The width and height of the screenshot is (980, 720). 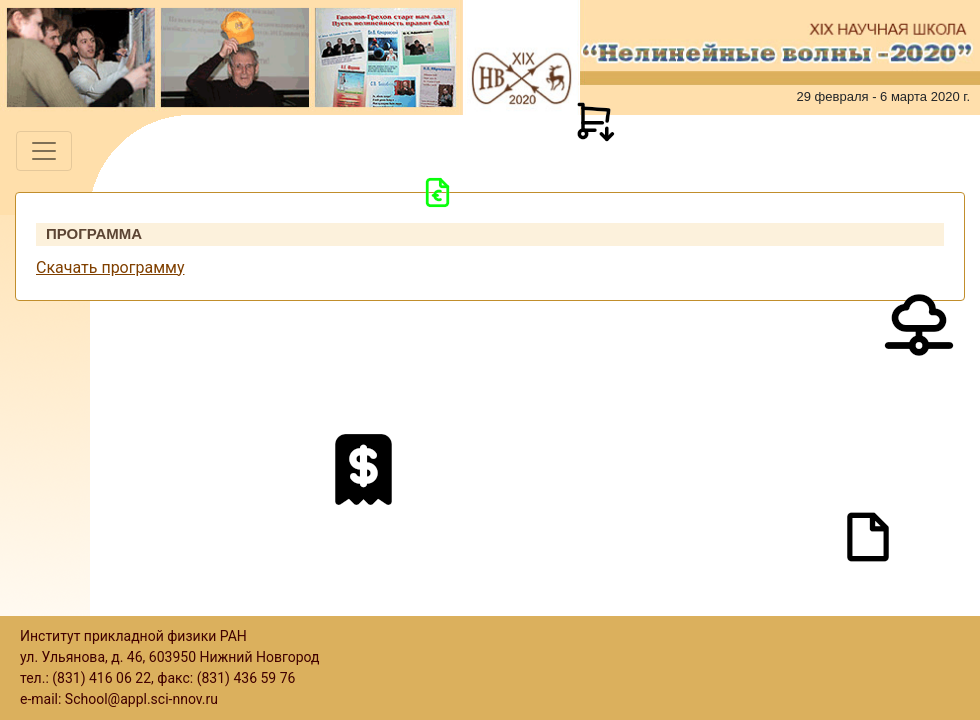 I want to click on view payment receipt, so click(x=363, y=469).